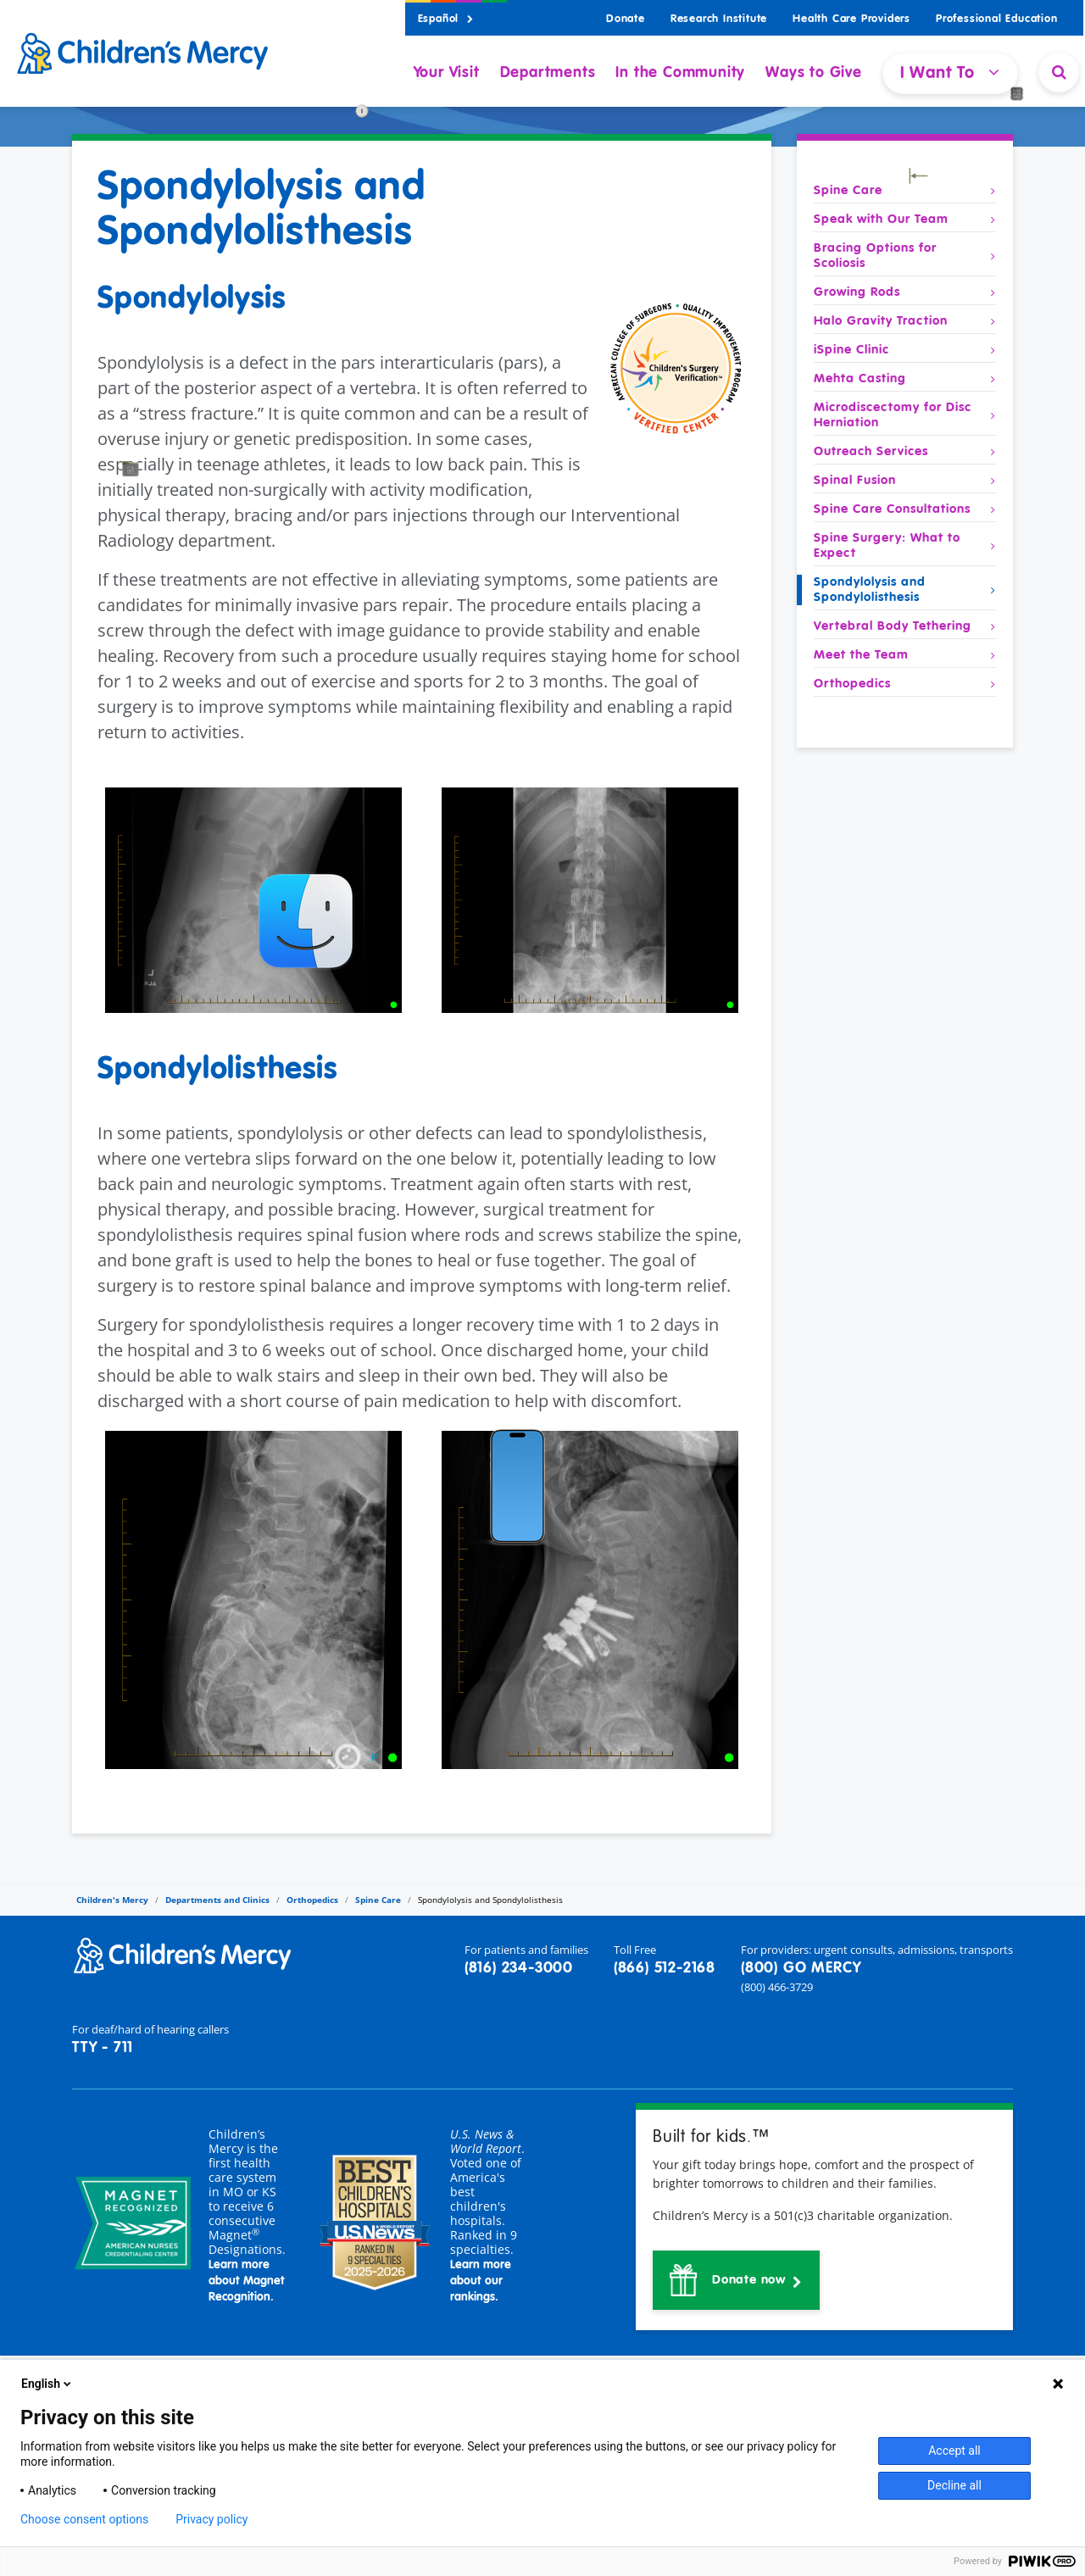 The width and height of the screenshot is (1085, 2576). What do you see at coordinates (1016, 93) in the screenshot?
I see `firmware file or binary data` at bounding box center [1016, 93].